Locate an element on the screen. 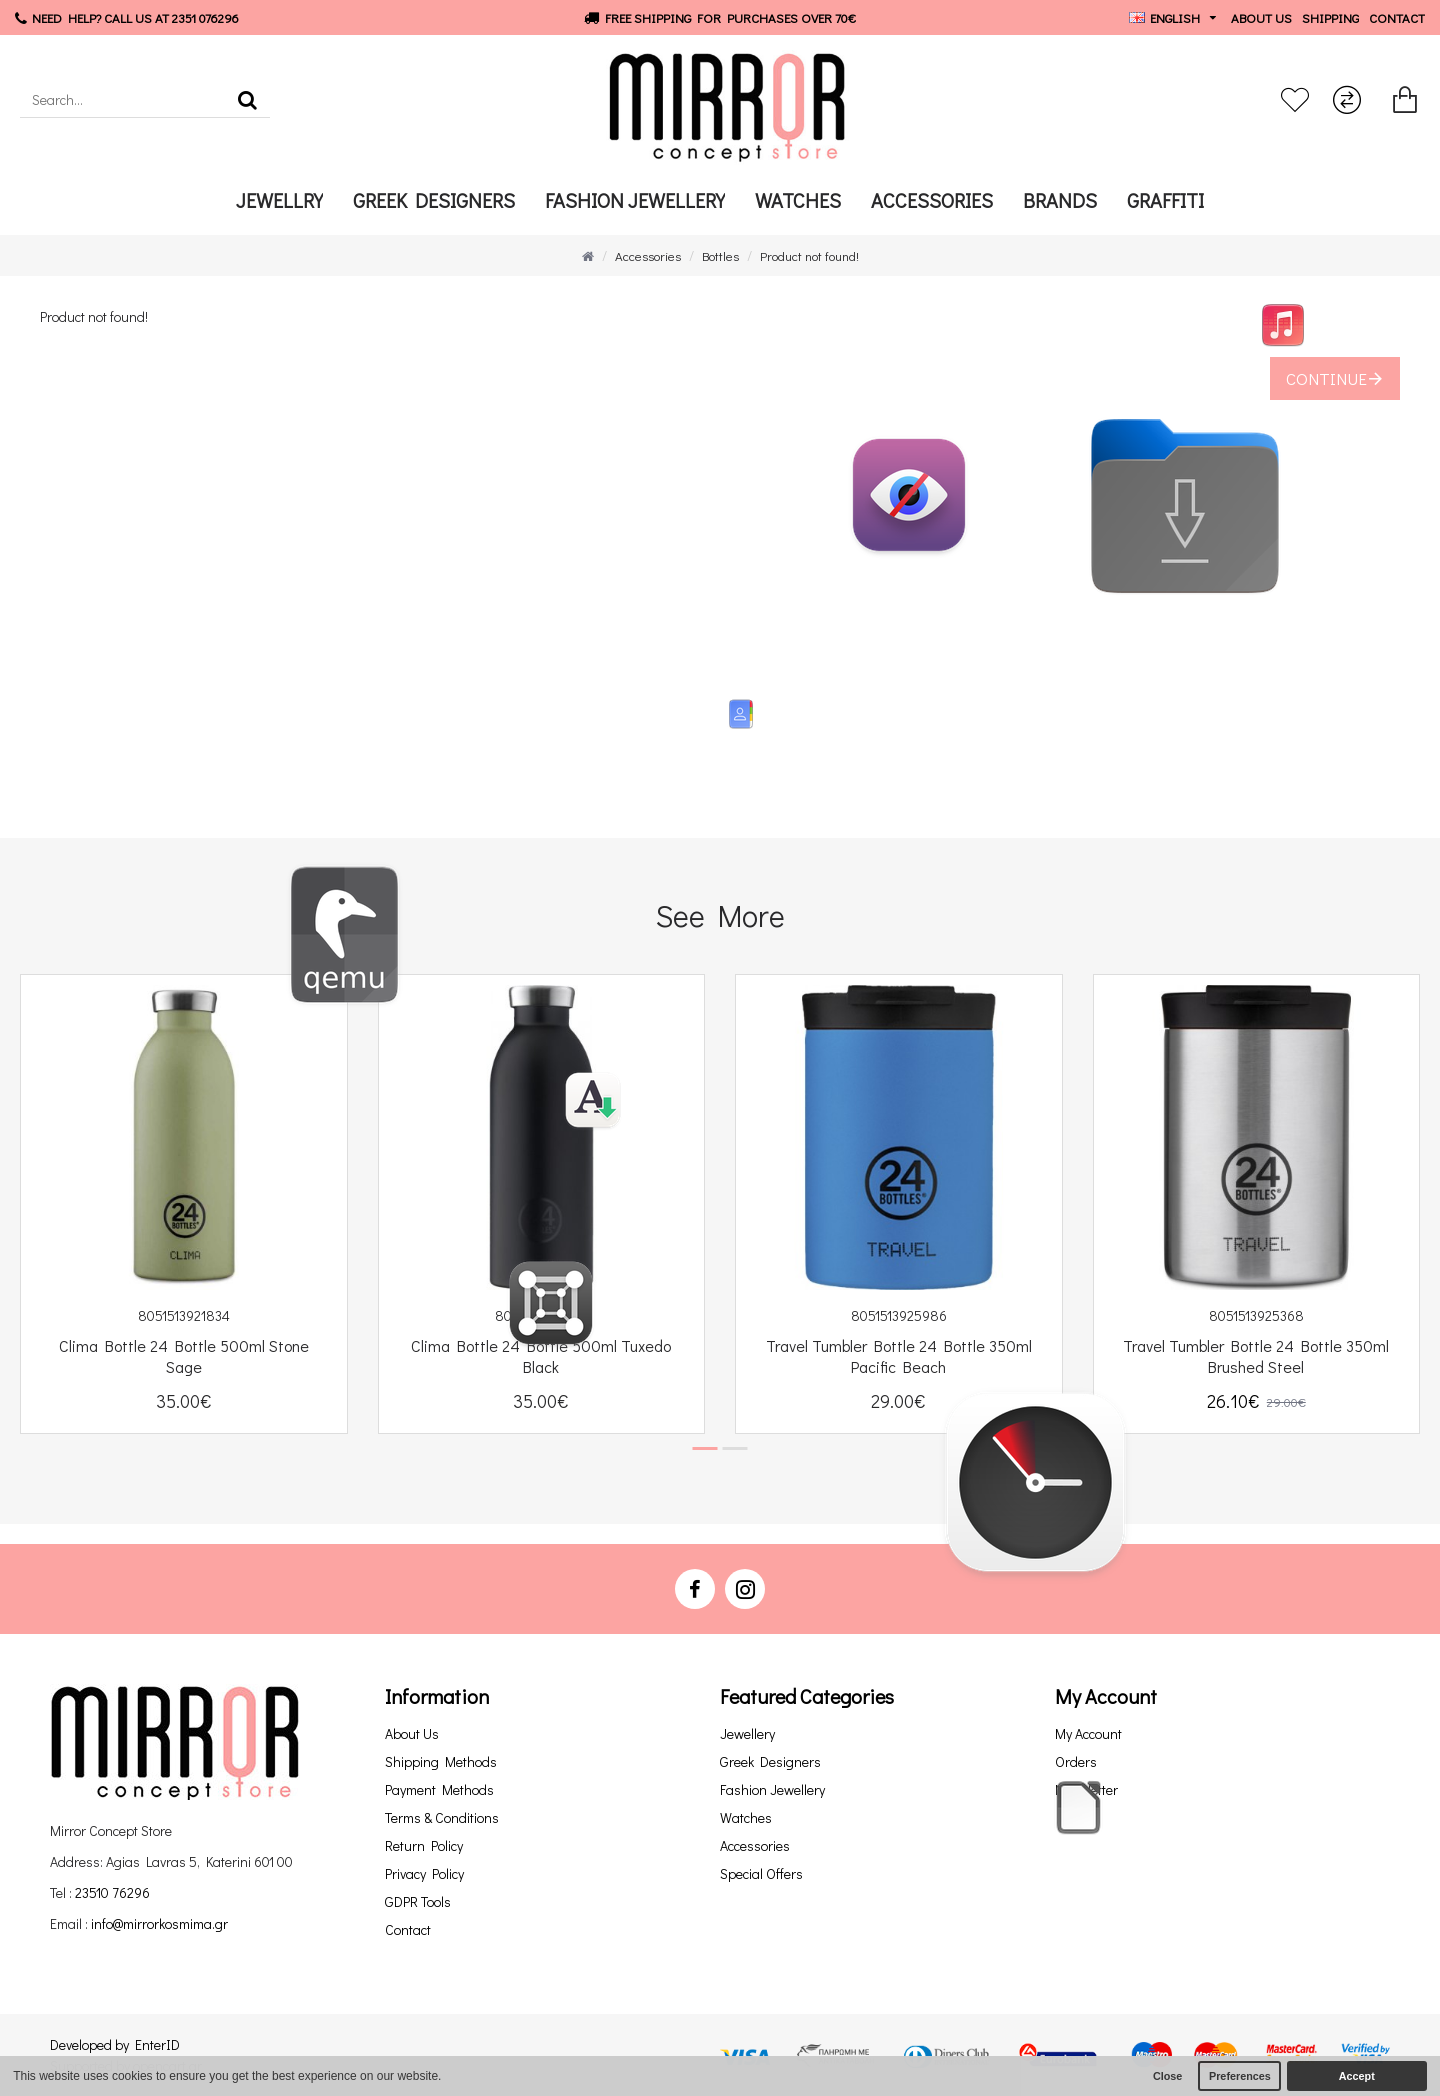  open libreoffice suite is located at coordinates (1078, 1807).